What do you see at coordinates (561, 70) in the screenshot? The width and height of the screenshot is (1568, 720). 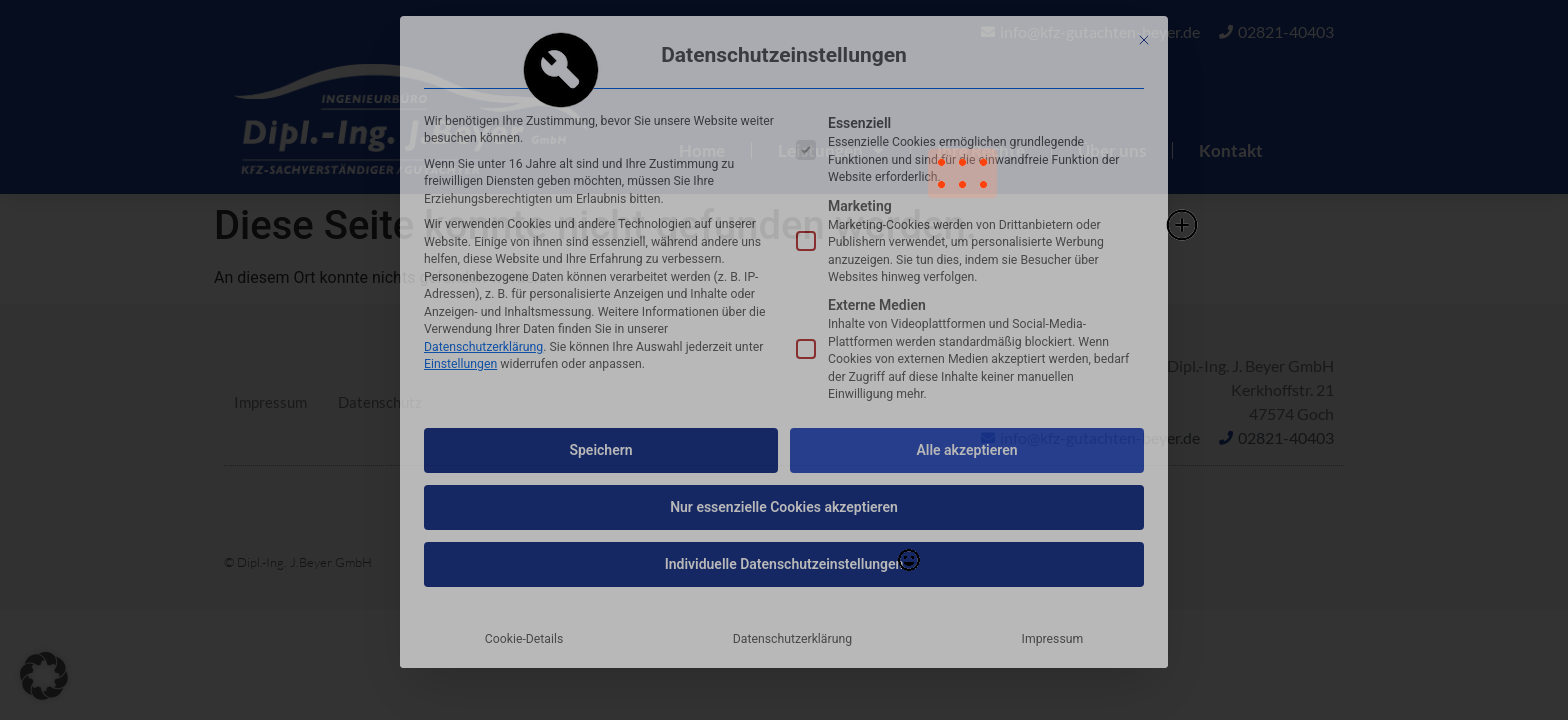 I see `access settings or configuration options` at bounding box center [561, 70].